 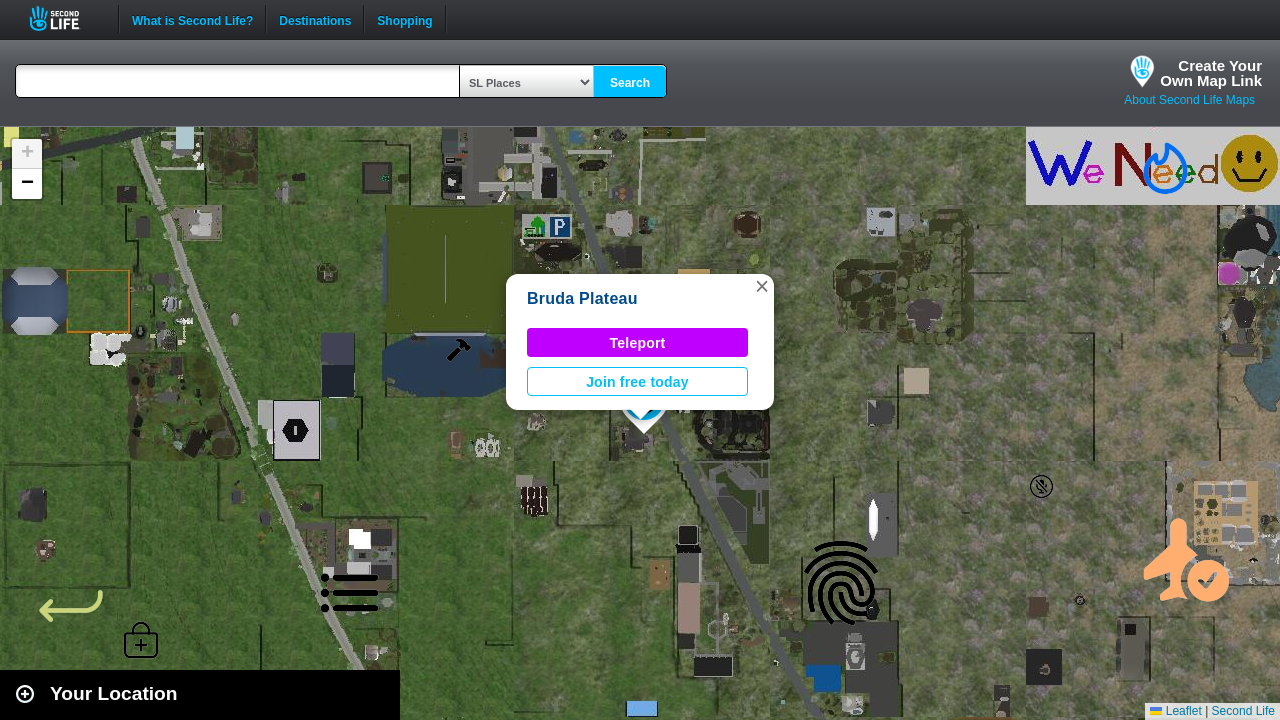 I want to click on add item to shopping bag, so click(x=141, y=640).